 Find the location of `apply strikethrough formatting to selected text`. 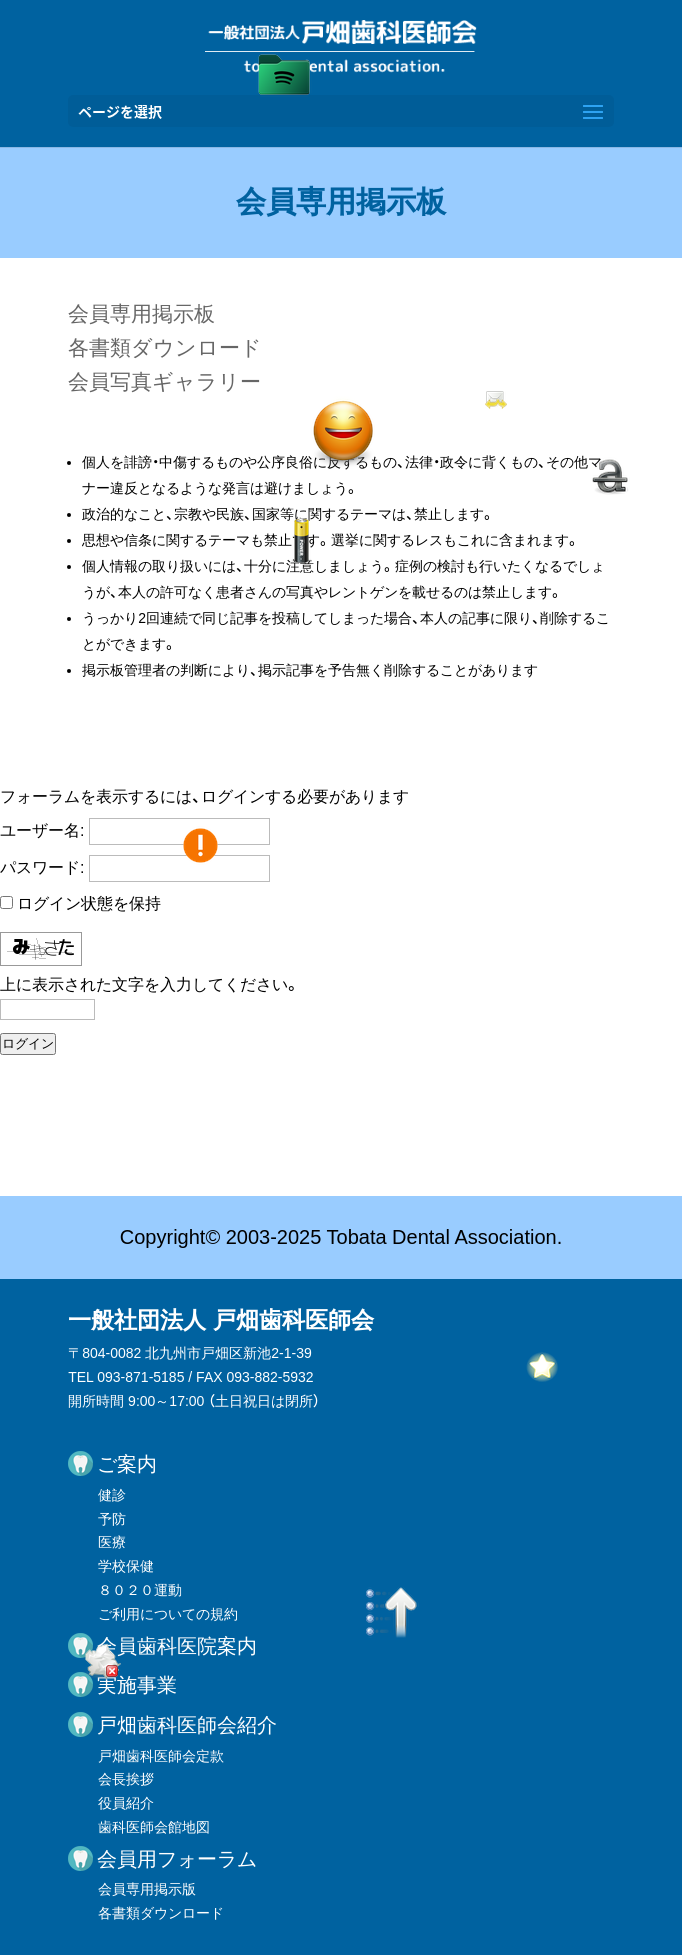

apply strikethrough formatting to selected text is located at coordinates (611, 476).